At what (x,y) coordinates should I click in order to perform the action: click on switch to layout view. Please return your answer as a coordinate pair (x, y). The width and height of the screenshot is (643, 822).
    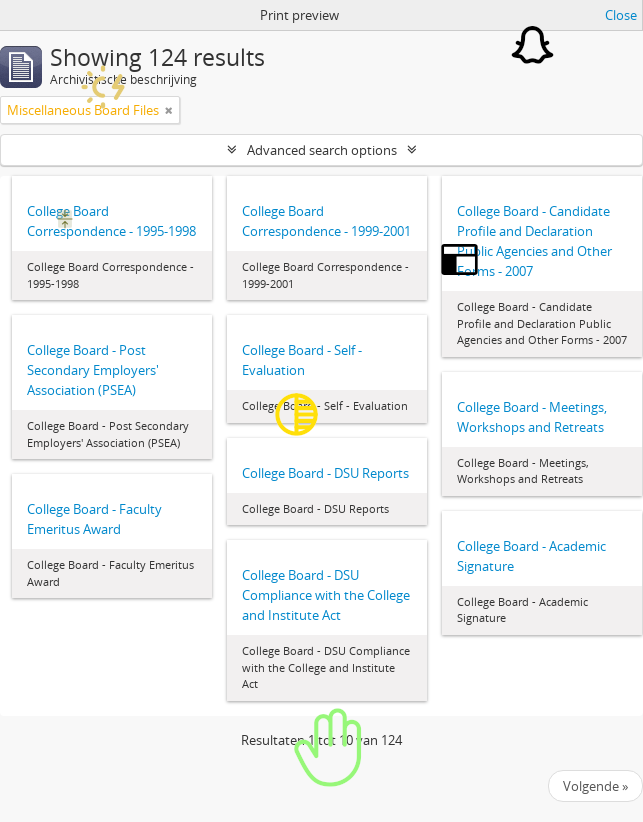
    Looking at the image, I should click on (459, 259).